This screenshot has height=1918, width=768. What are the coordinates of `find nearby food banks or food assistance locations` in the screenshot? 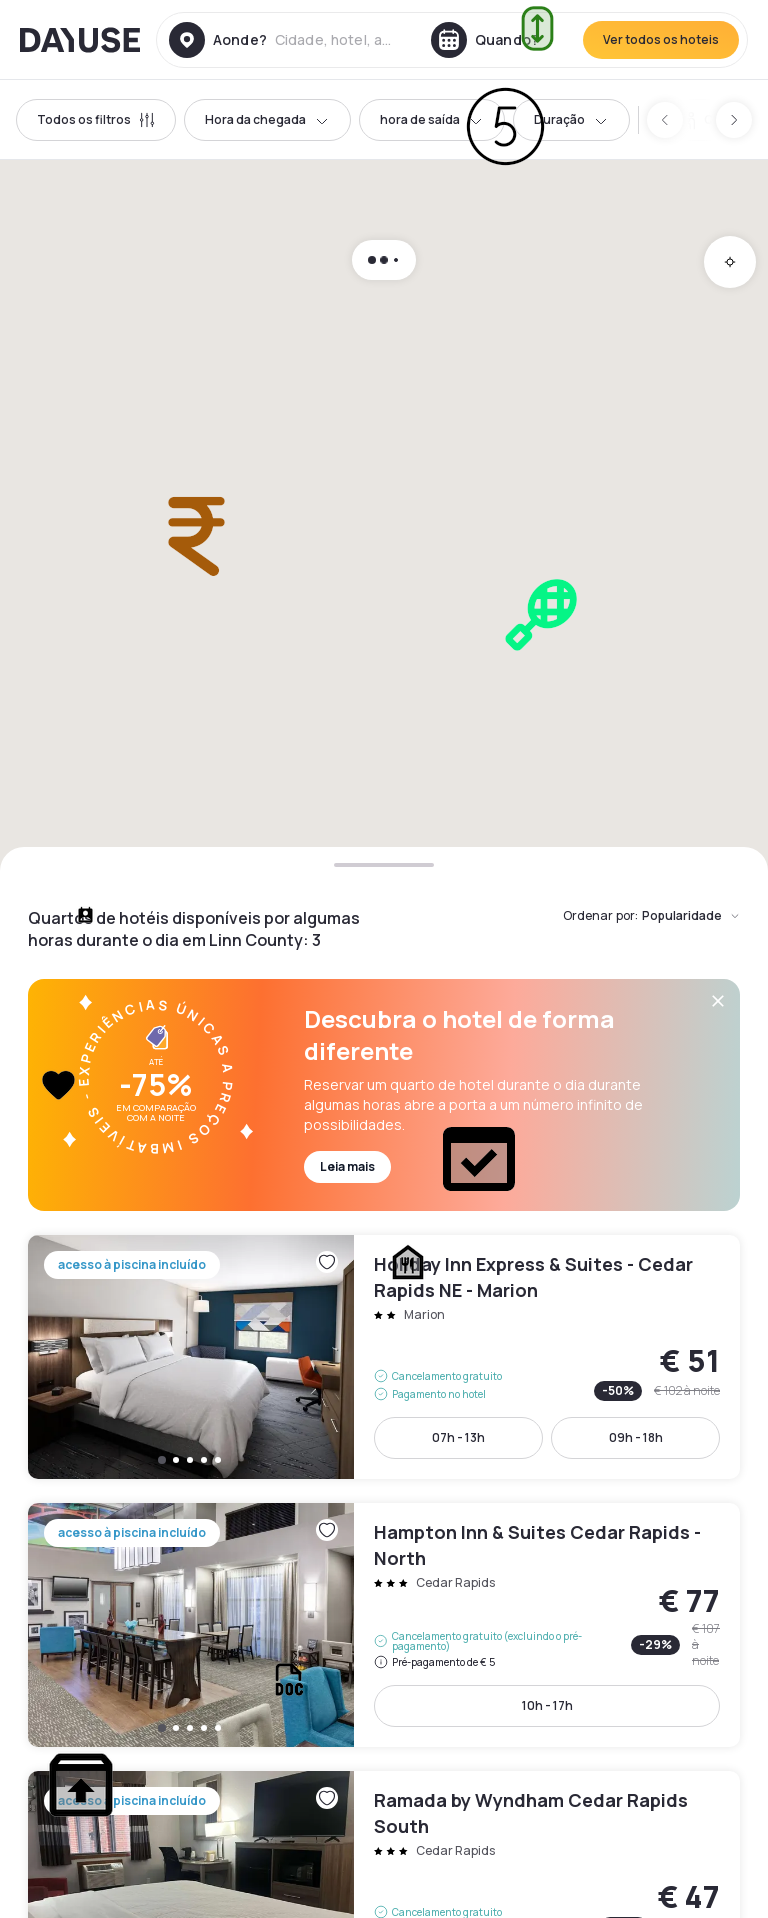 It's located at (408, 1262).